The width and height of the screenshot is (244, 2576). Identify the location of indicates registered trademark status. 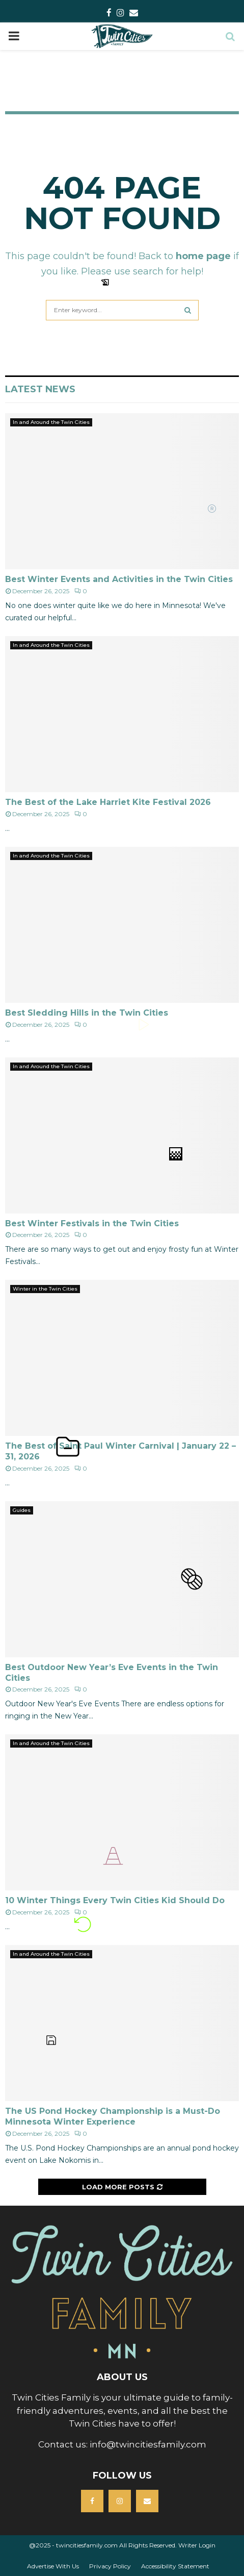
(212, 509).